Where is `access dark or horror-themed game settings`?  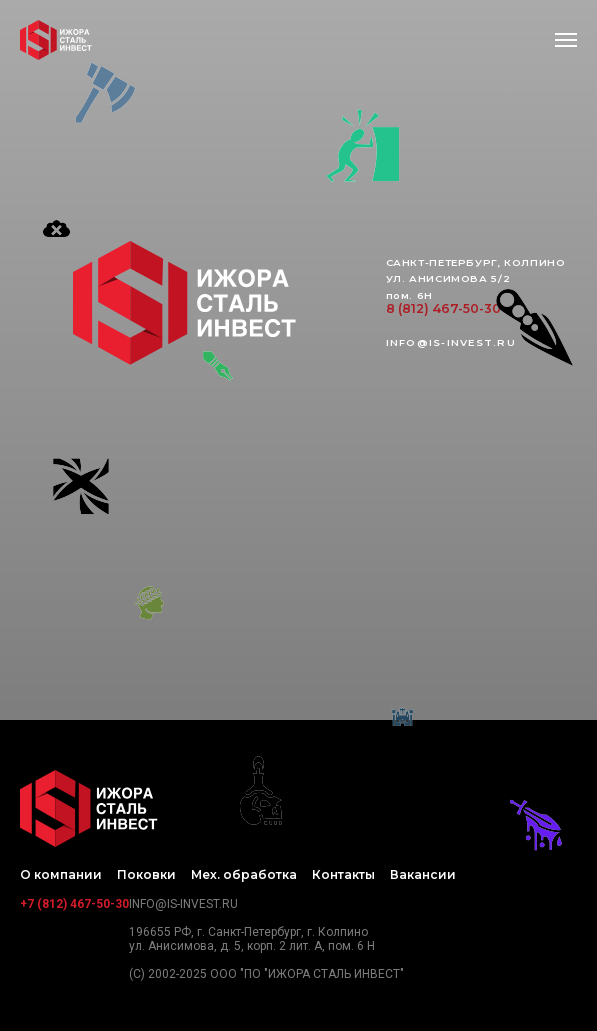
access dark or horror-themed game settings is located at coordinates (259, 790).